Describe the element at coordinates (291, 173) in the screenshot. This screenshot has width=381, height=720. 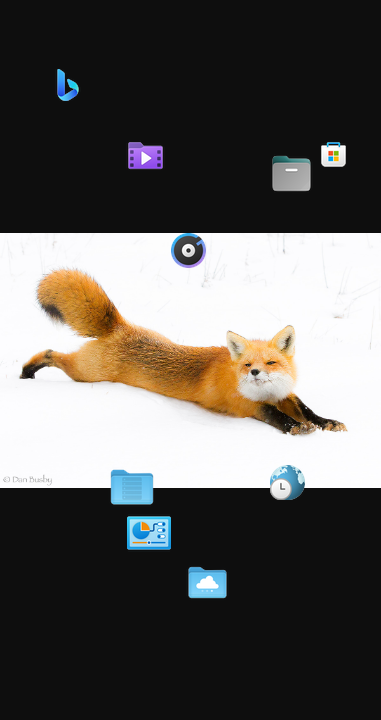
I see `open the file manager application` at that location.